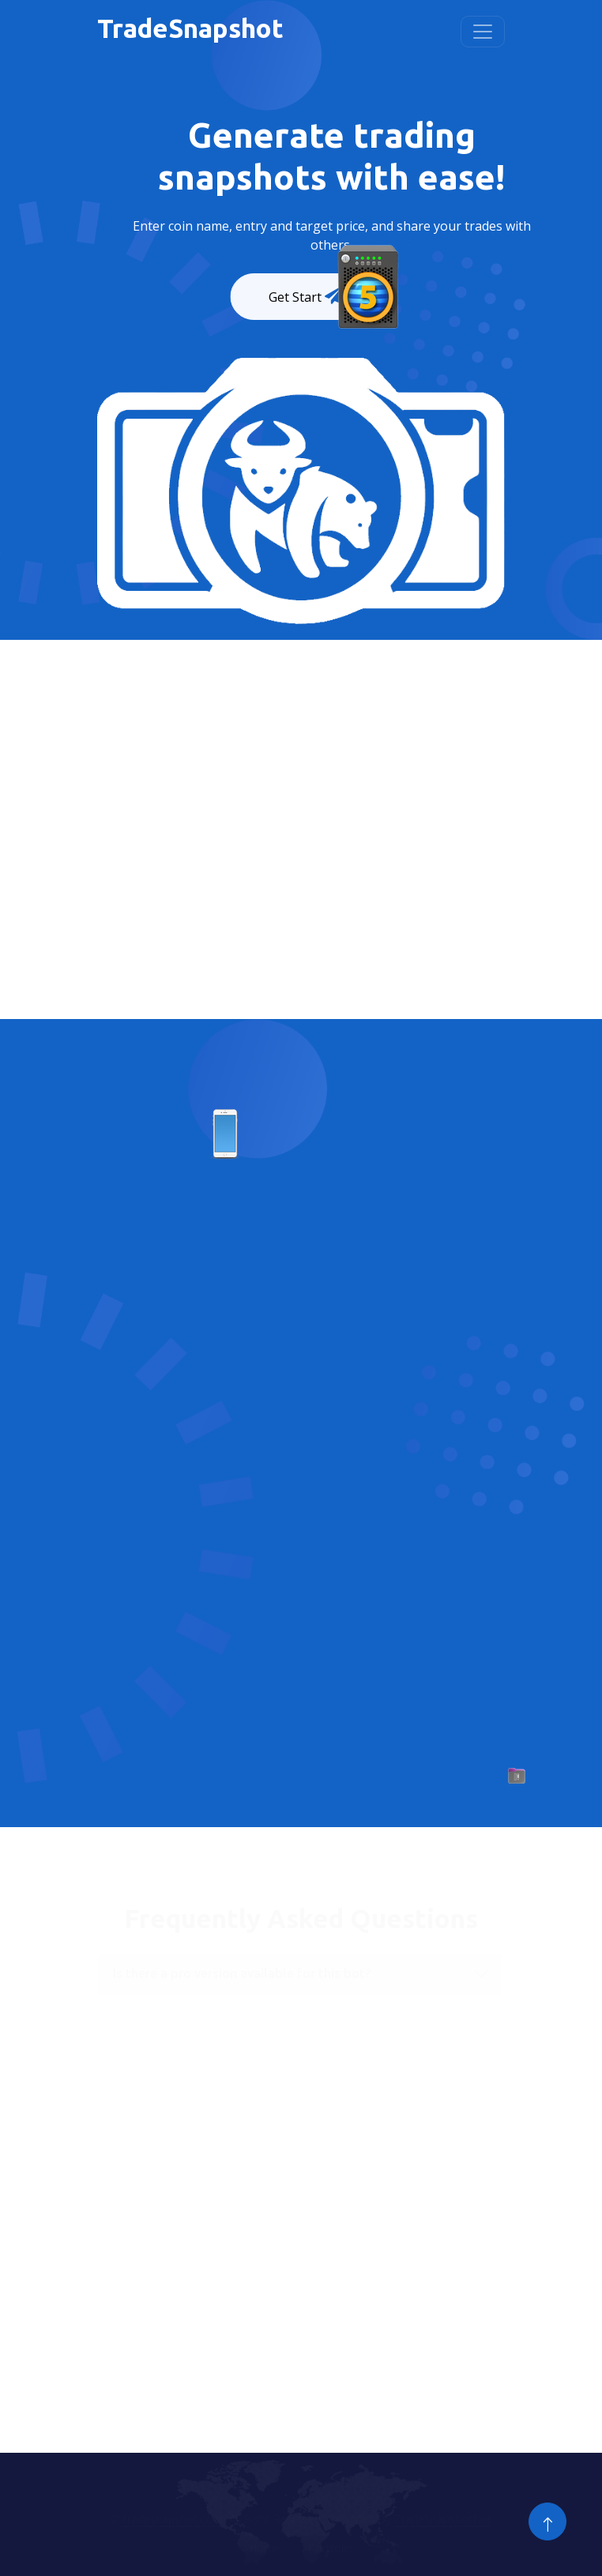  Describe the element at coordinates (225, 1134) in the screenshot. I see `indicates a connected iPhone device` at that location.